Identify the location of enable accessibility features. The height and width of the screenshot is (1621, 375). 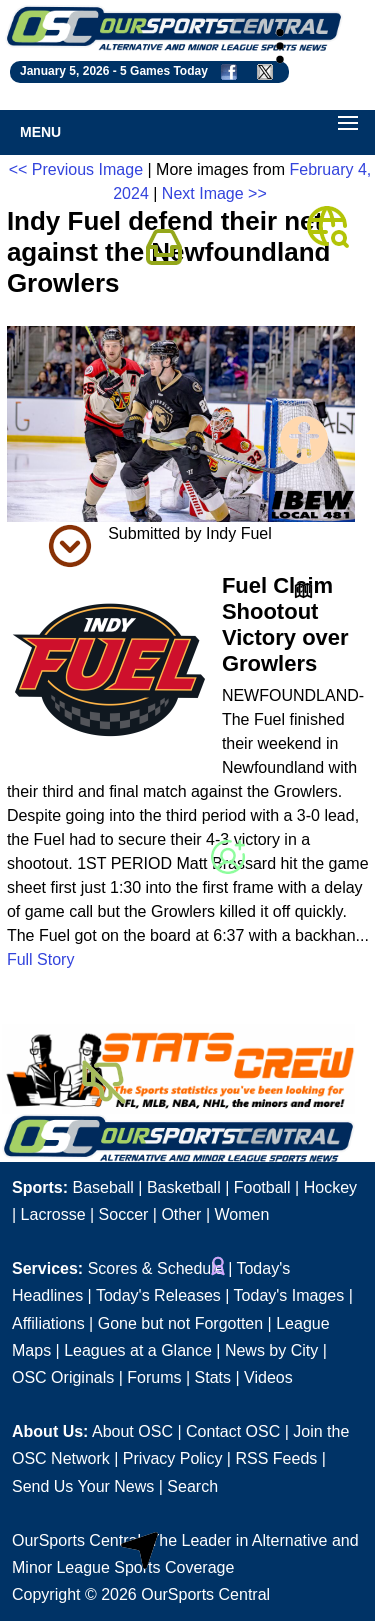
(304, 440).